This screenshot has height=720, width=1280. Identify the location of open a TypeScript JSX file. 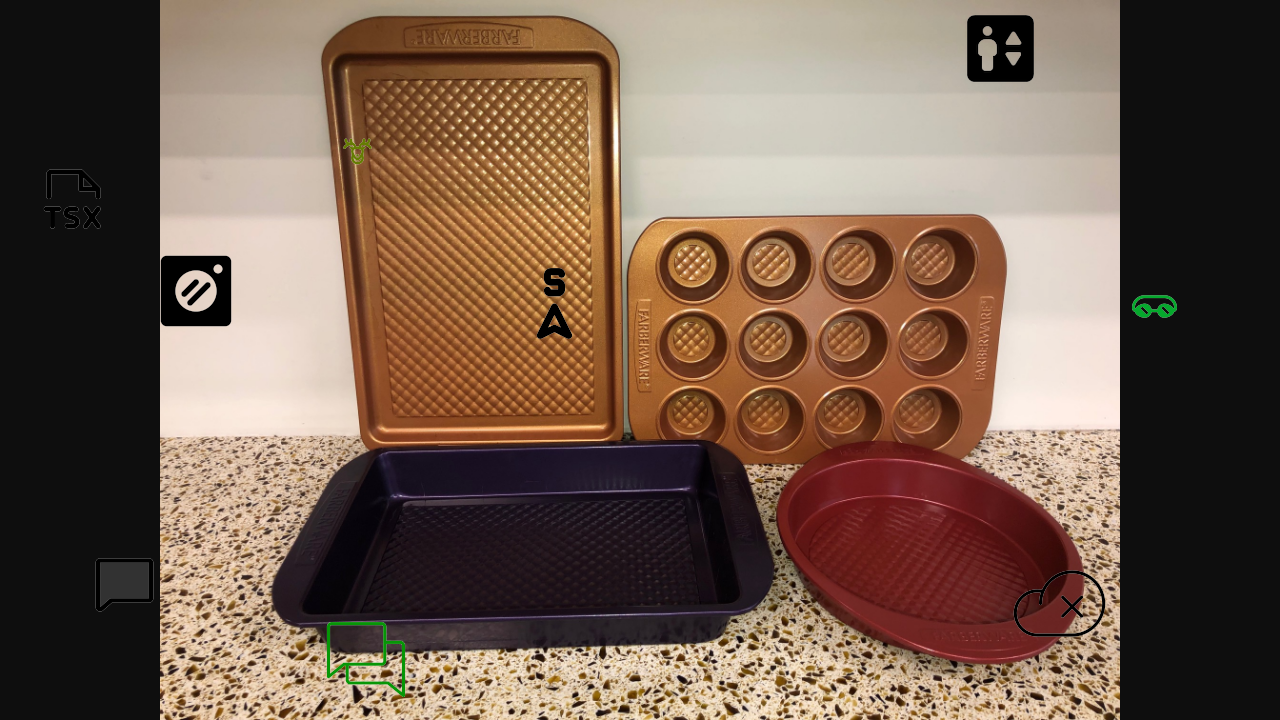
(73, 201).